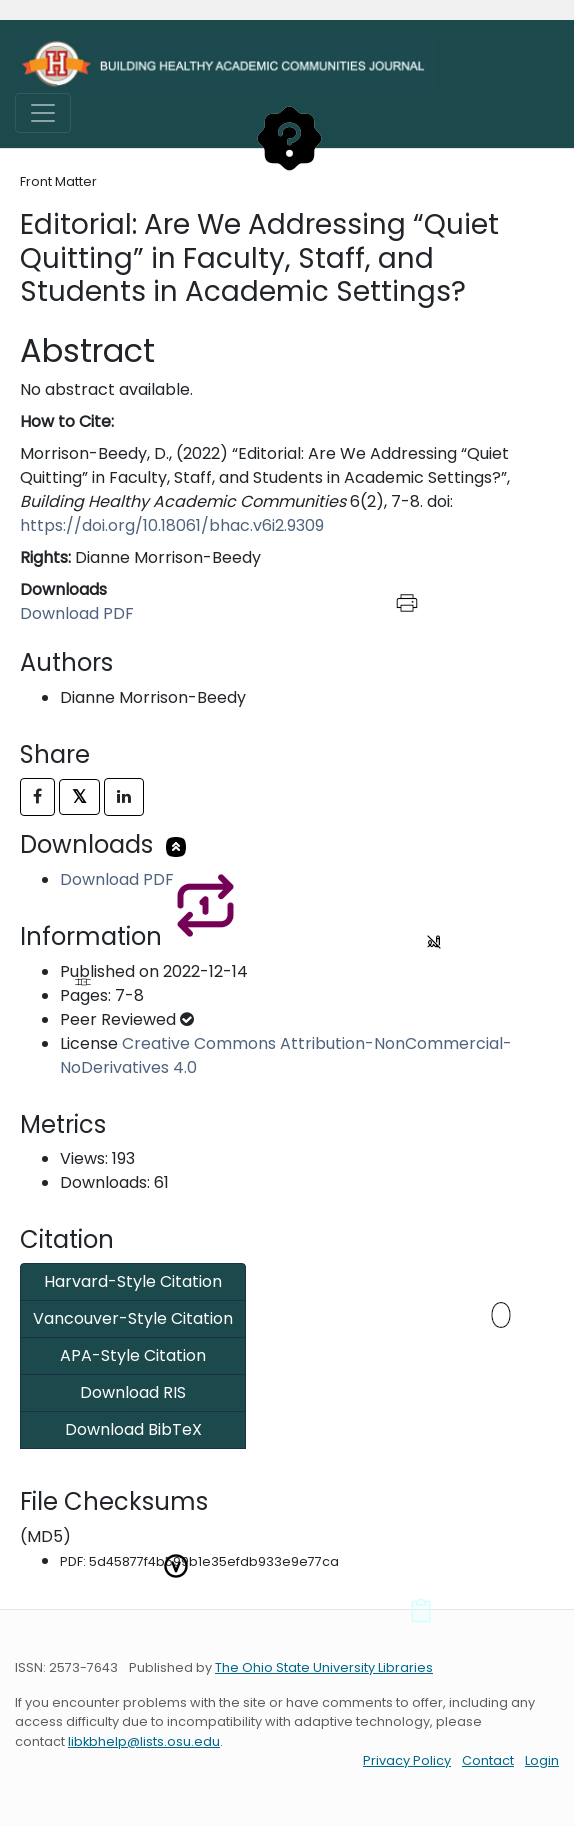  I want to click on indicates a verified status or account, so click(176, 1566).